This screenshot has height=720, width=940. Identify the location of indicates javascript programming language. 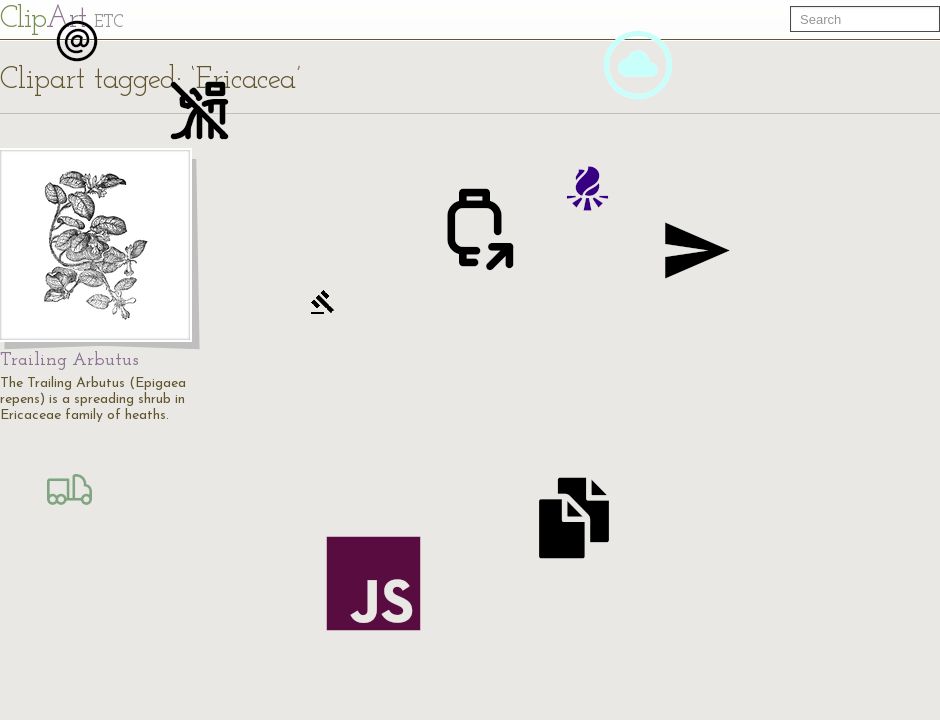
(373, 583).